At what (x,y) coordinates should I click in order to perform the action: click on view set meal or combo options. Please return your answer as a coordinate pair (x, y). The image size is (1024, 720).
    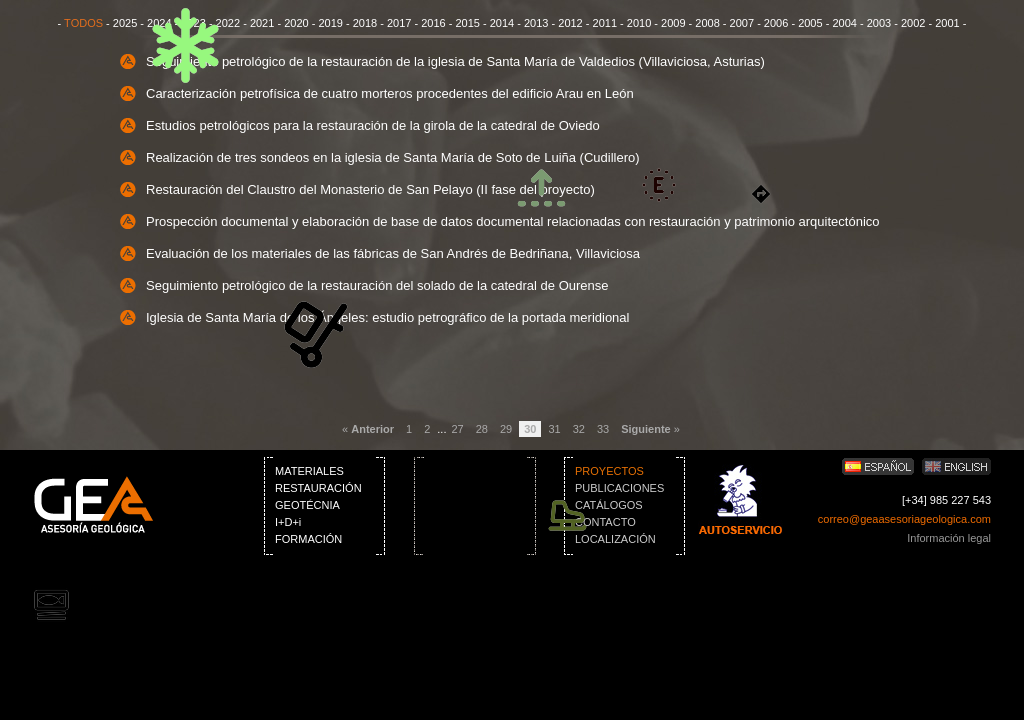
    Looking at the image, I should click on (51, 605).